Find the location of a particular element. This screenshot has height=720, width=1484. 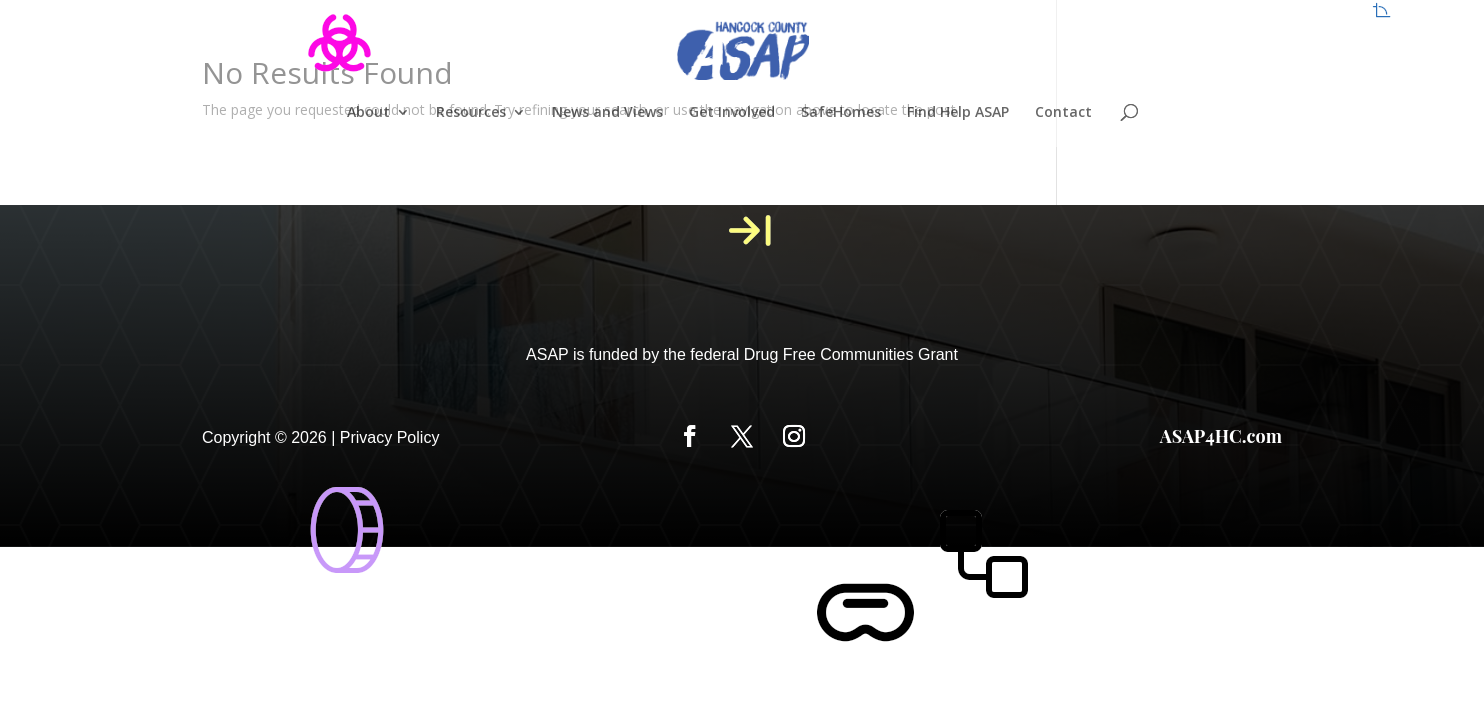

measure or adjust angle in a design tool is located at coordinates (1381, 11).